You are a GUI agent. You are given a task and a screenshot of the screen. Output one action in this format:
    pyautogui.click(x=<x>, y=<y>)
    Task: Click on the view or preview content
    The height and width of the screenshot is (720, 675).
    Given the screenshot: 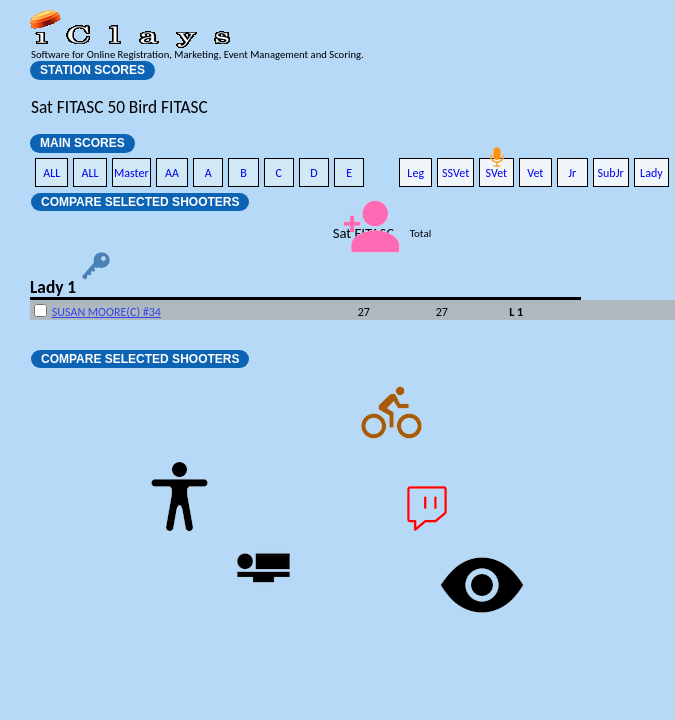 What is the action you would take?
    pyautogui.click(x=482, y=585)
    